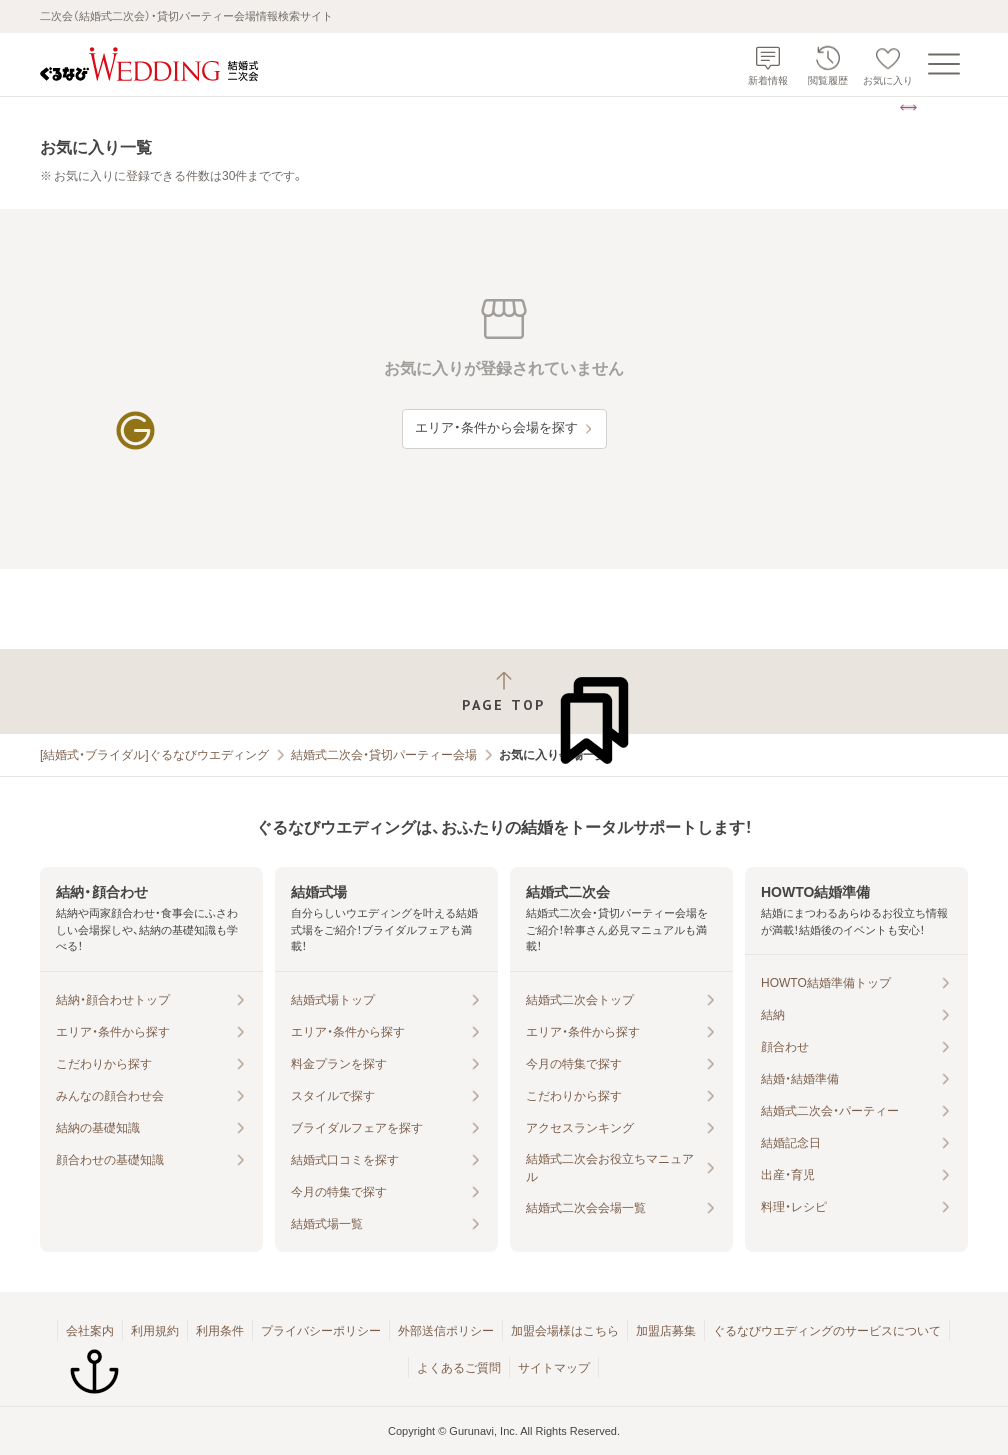  What do you see at coordinates (594, 720) in the screenshot?
I see `view all saved bookmarks` at bounding box center [594, 720].